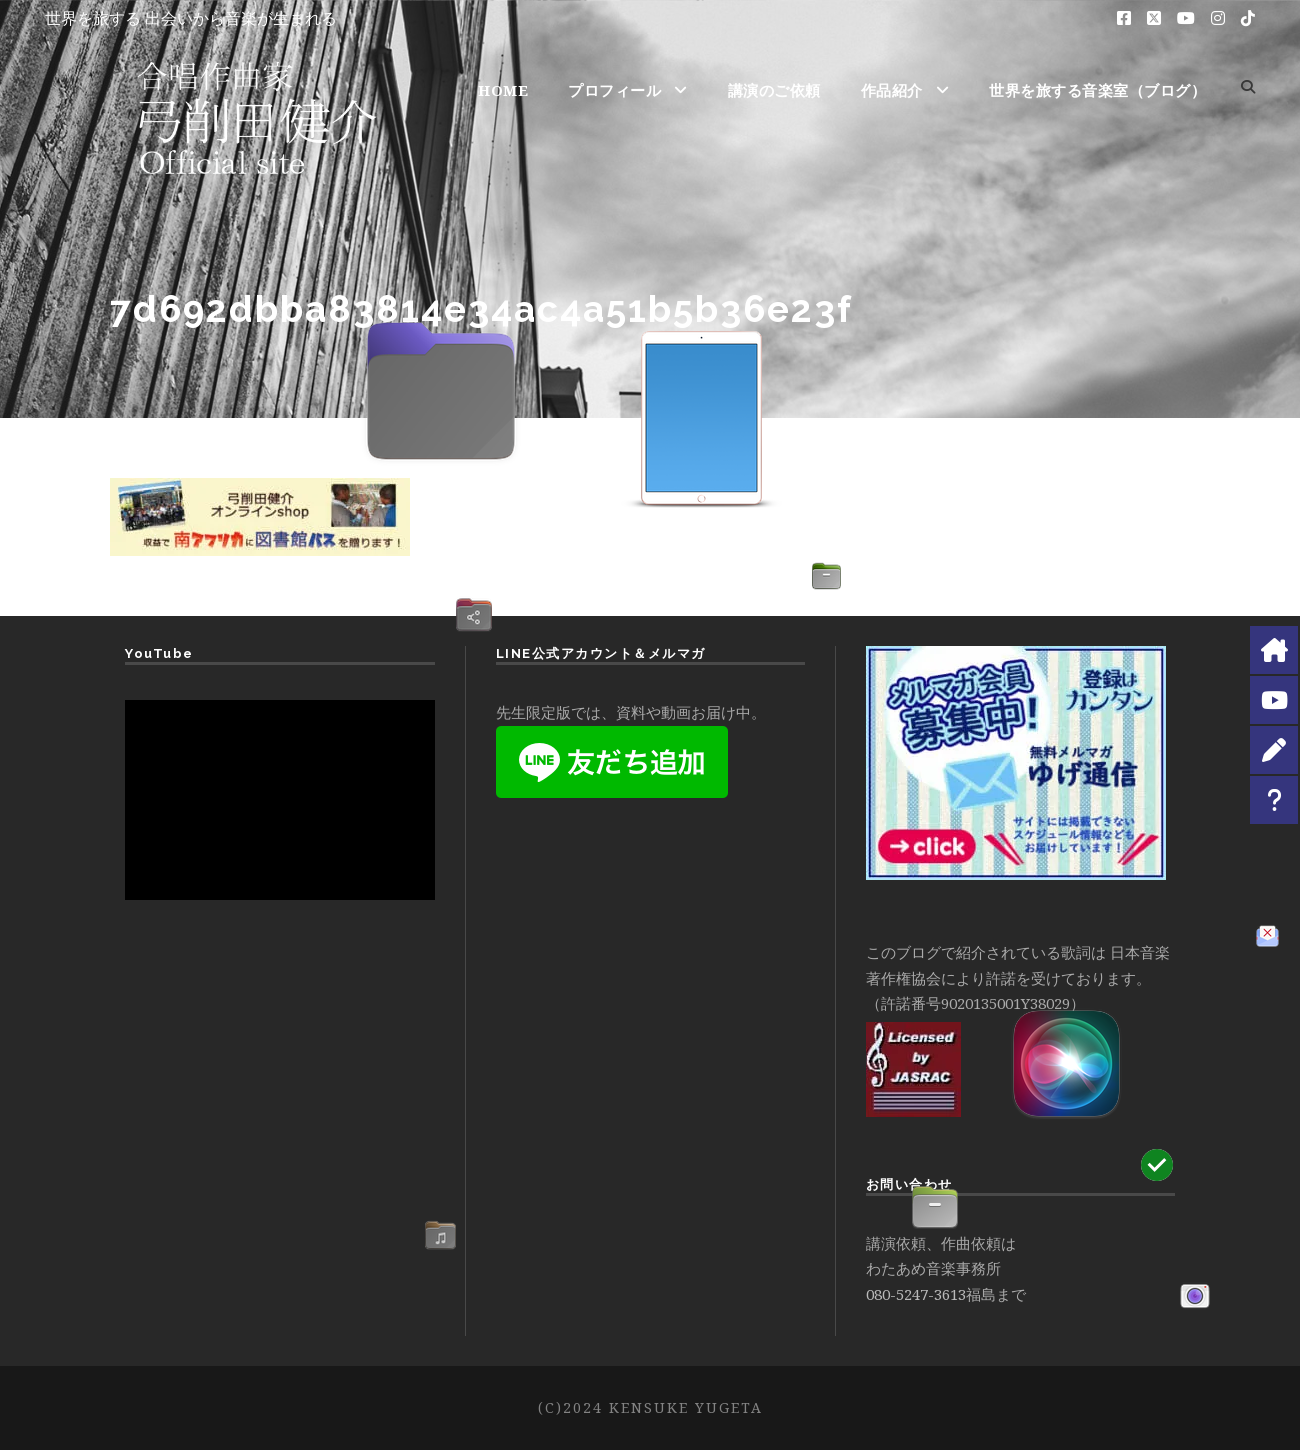  Describe the element at coordinates (1066, 1063) in the screenshot. I see `open siri voice assistant settings` at that location.